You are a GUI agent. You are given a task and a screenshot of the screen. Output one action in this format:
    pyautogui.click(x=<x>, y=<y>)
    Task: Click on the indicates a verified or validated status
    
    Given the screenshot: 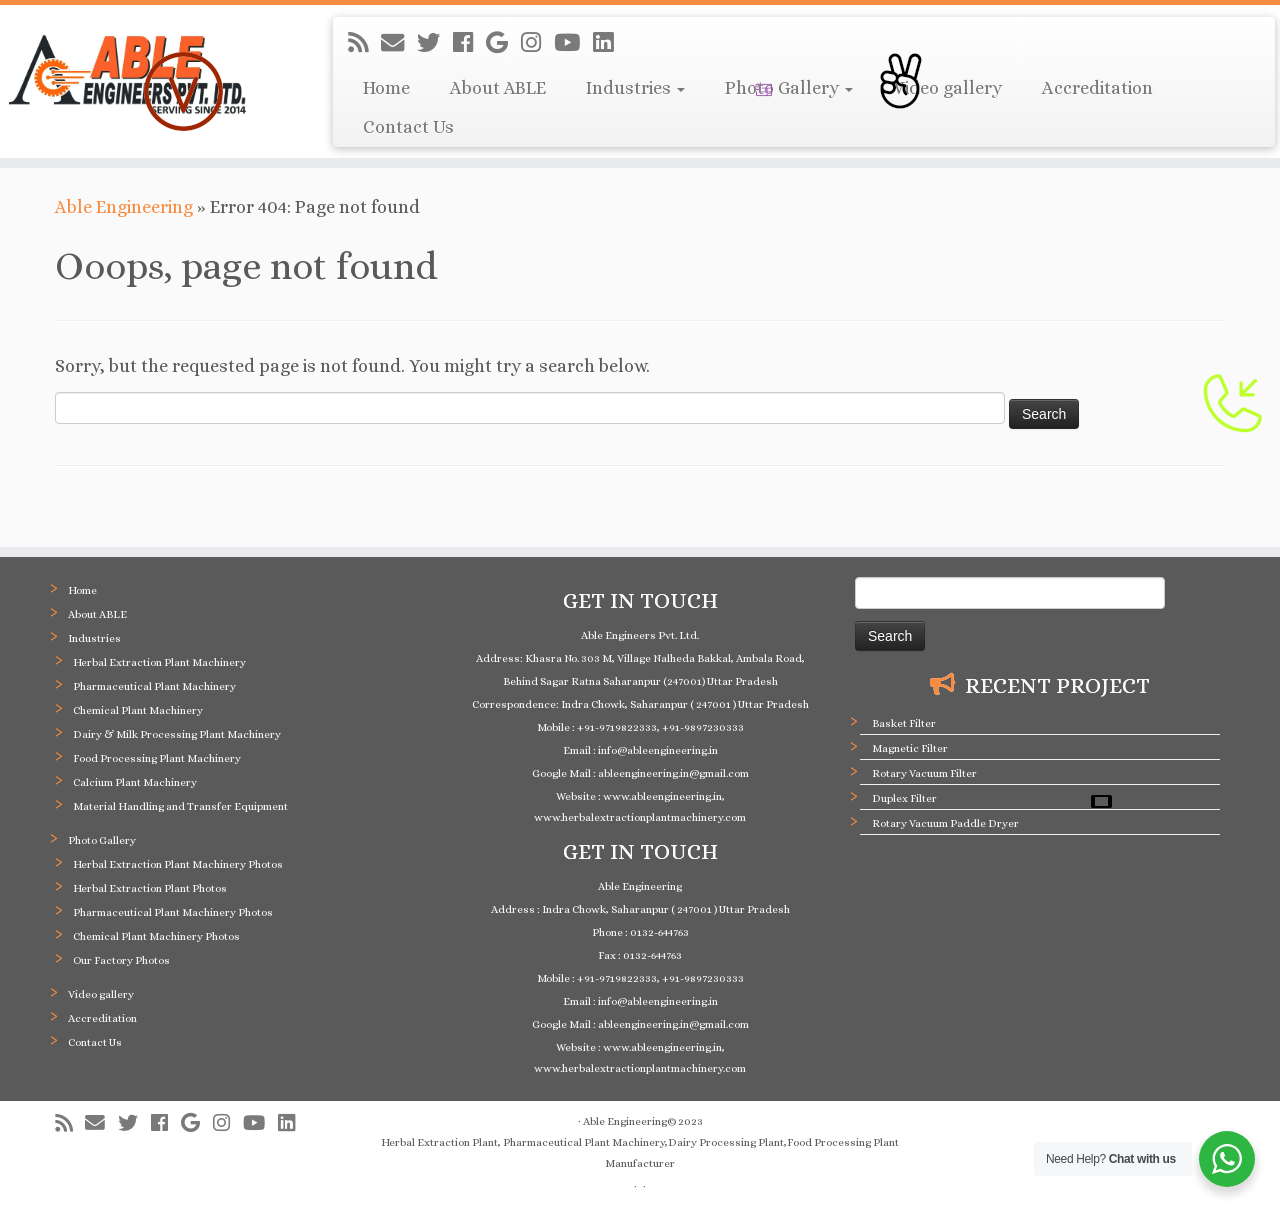 What is the action you would take?
    pyautogui.click(x=183, y=91)
    